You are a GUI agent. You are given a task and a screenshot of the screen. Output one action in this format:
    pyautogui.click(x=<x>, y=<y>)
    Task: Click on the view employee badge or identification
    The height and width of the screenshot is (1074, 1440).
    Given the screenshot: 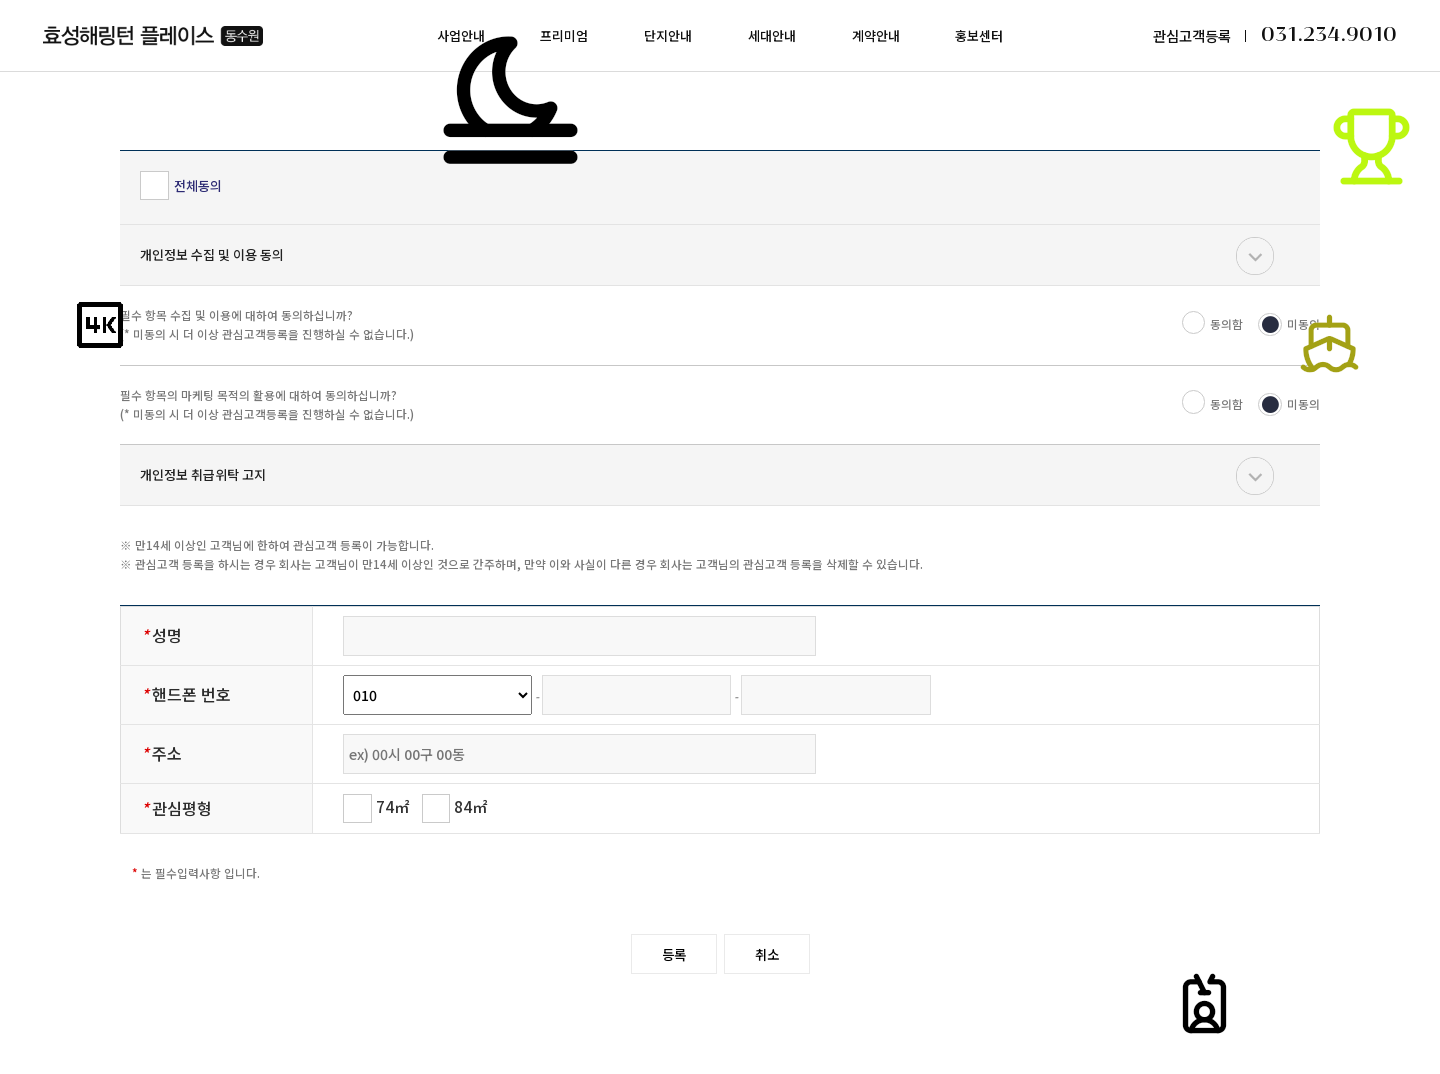 What is the action you would take?
    pyautogui.click(x=1204, y=1003)
    